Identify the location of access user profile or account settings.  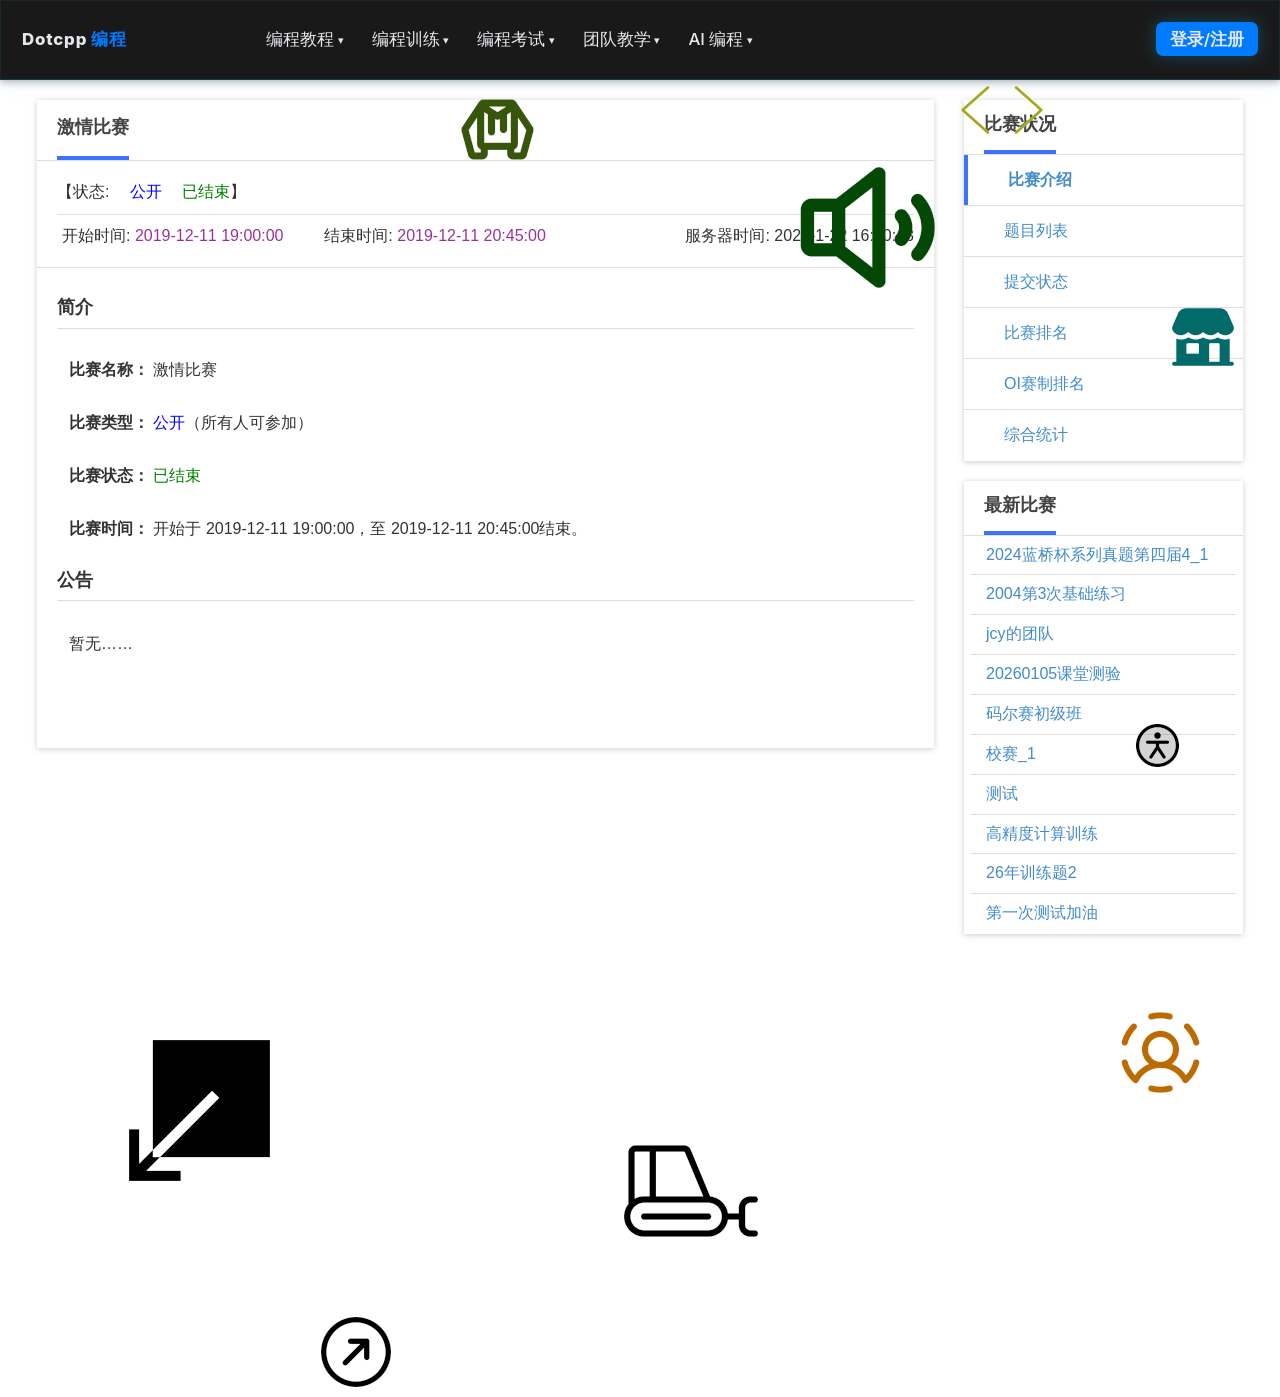
(1157, 745).